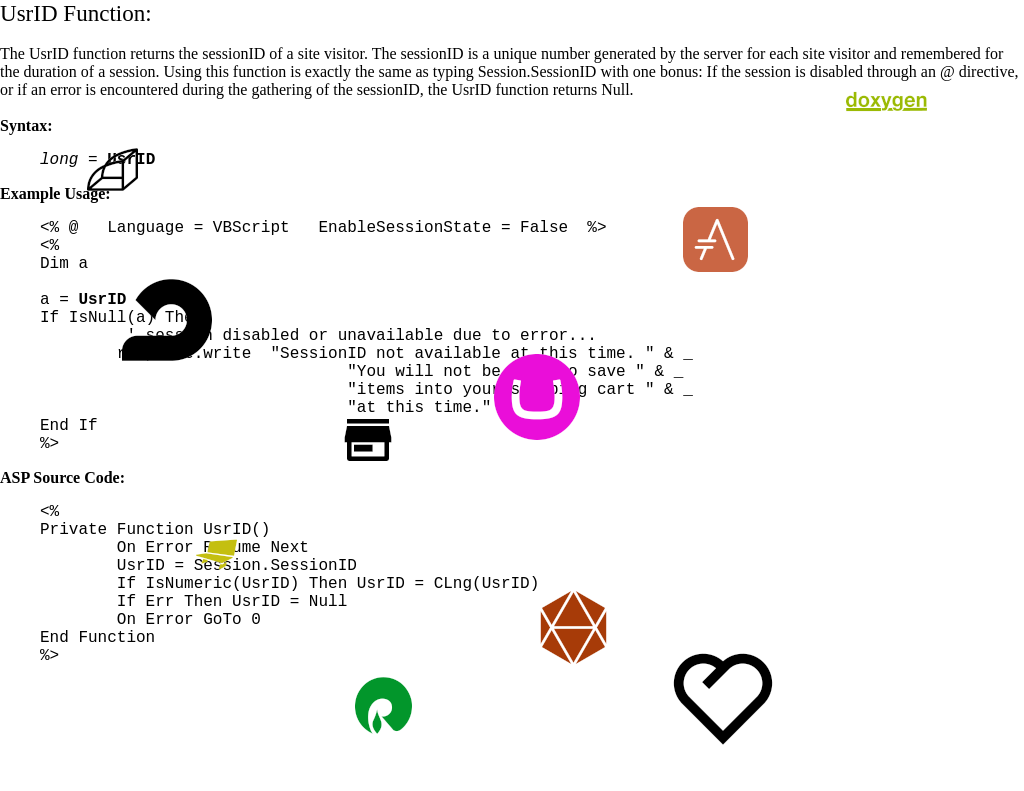 Image resolution: width=1024 pixels, height=791 pixels. Describe the element at coordinates (886, 101) in the screenshot. I see `link to Doxygen documentation generator` at that location.